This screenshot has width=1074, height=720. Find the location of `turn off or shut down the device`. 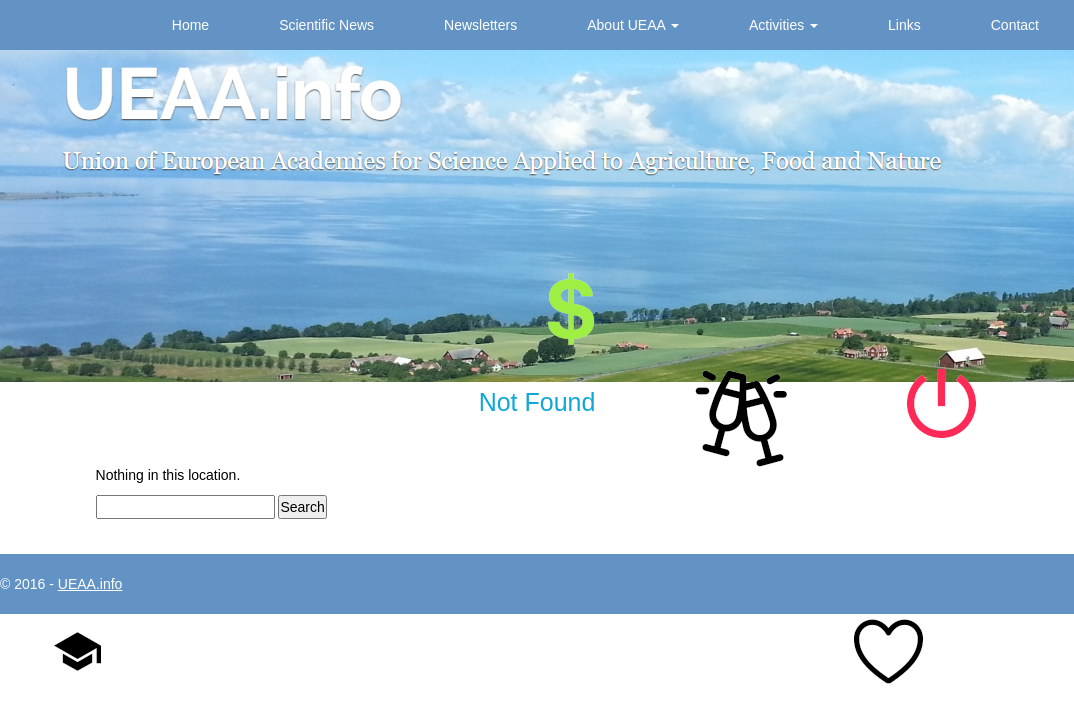

turn off or shut down the device is located at coordinates (941, 403).